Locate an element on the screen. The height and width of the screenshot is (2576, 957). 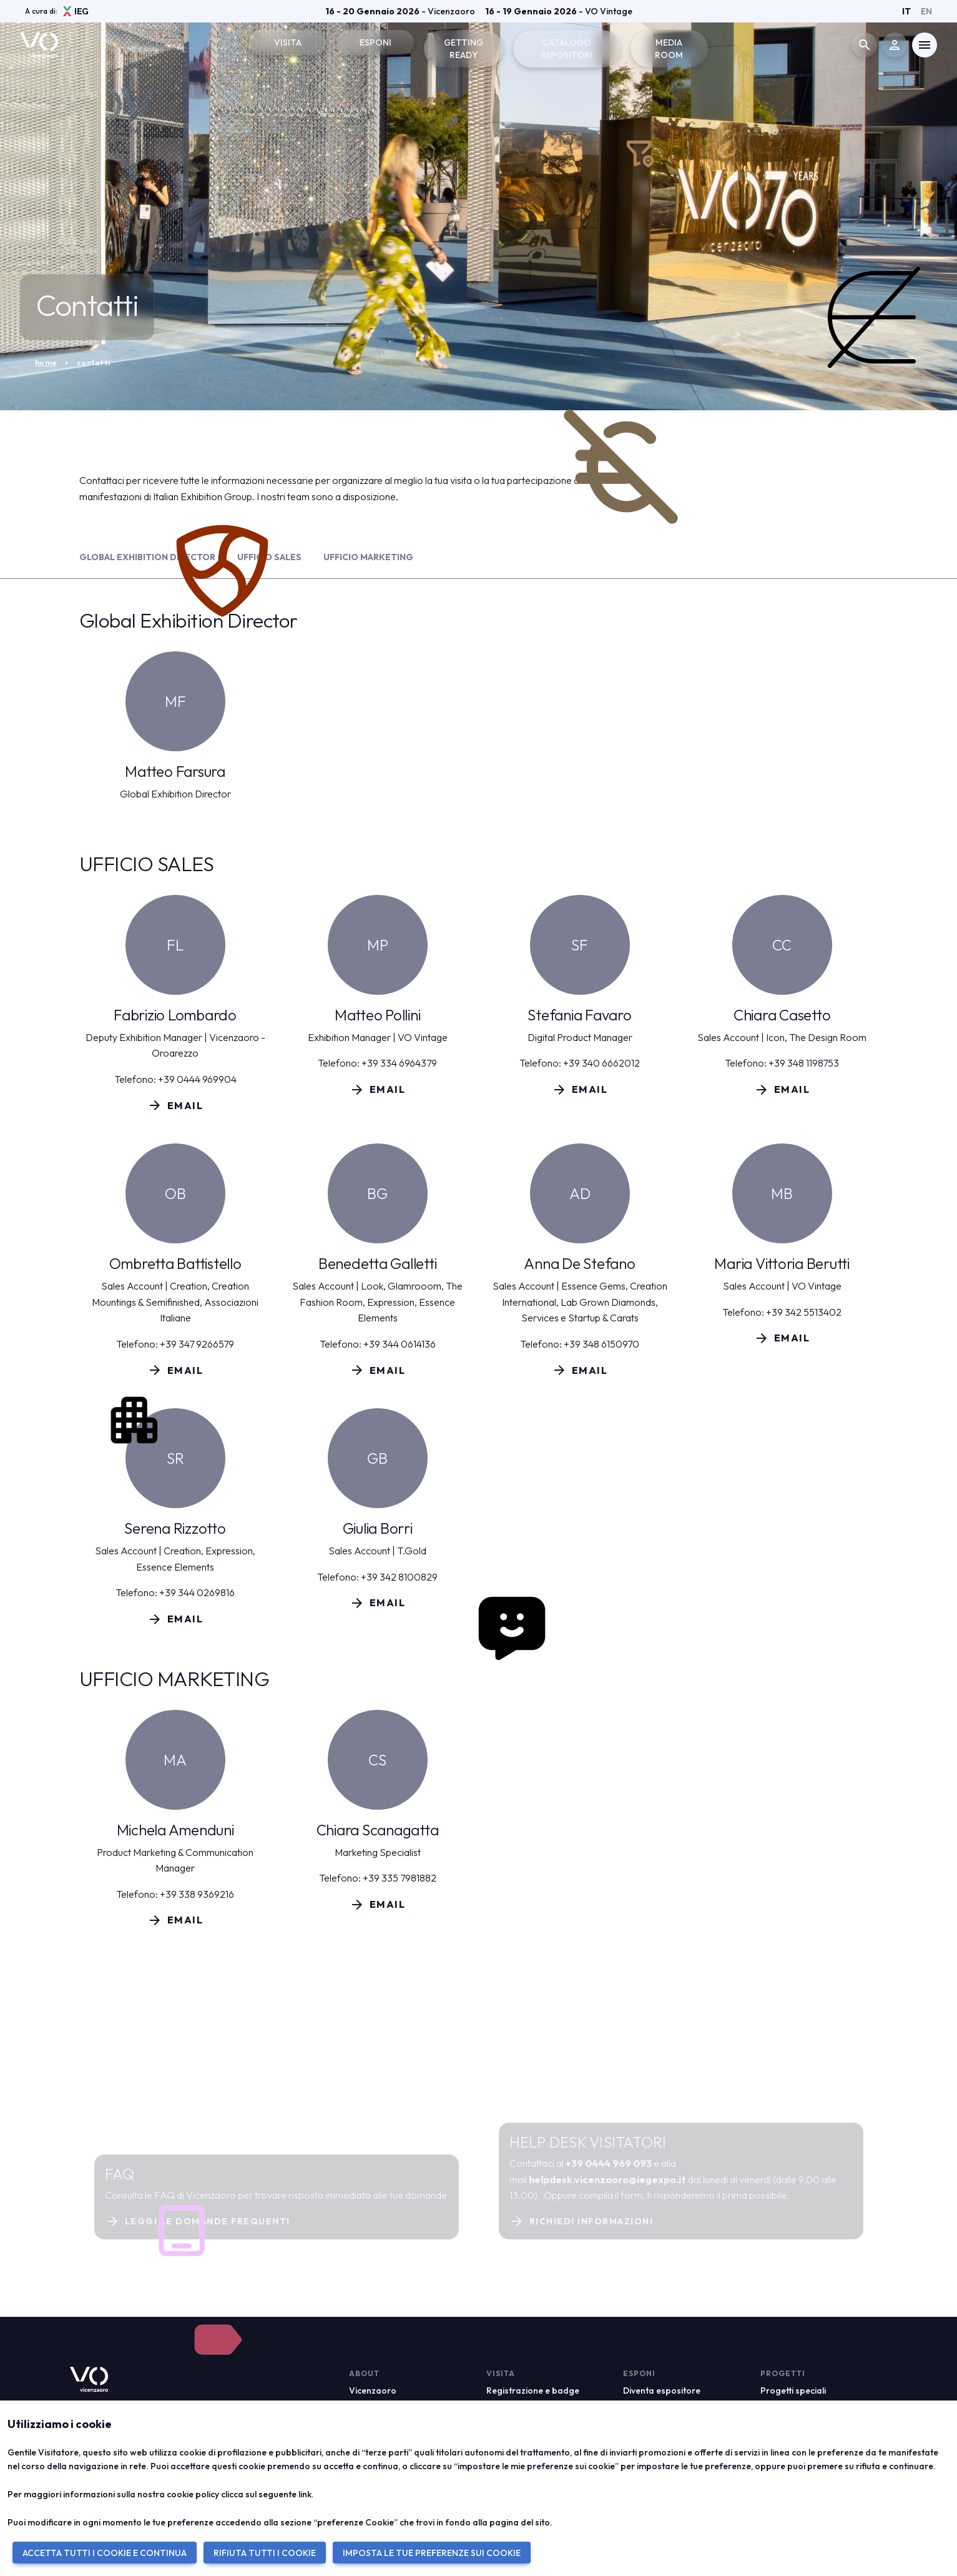
open chatbot or AI assistant is located at coordinates (512, 1627).